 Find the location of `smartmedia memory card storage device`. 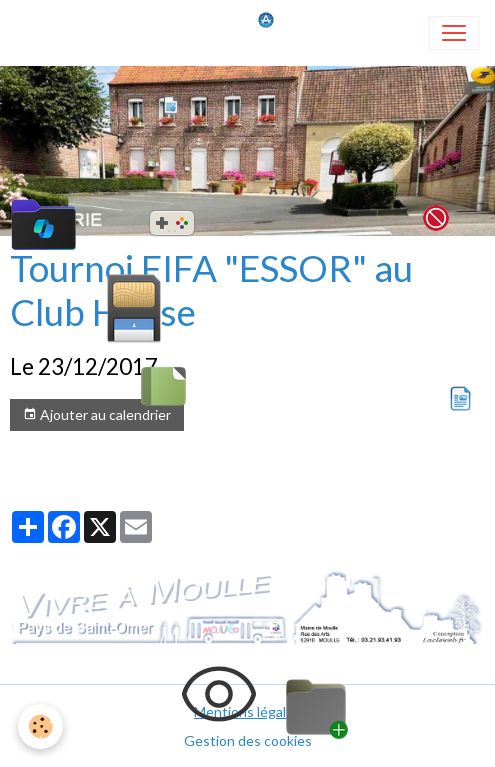

smartmedia memory card storage device is located at coordinates (134, 309).